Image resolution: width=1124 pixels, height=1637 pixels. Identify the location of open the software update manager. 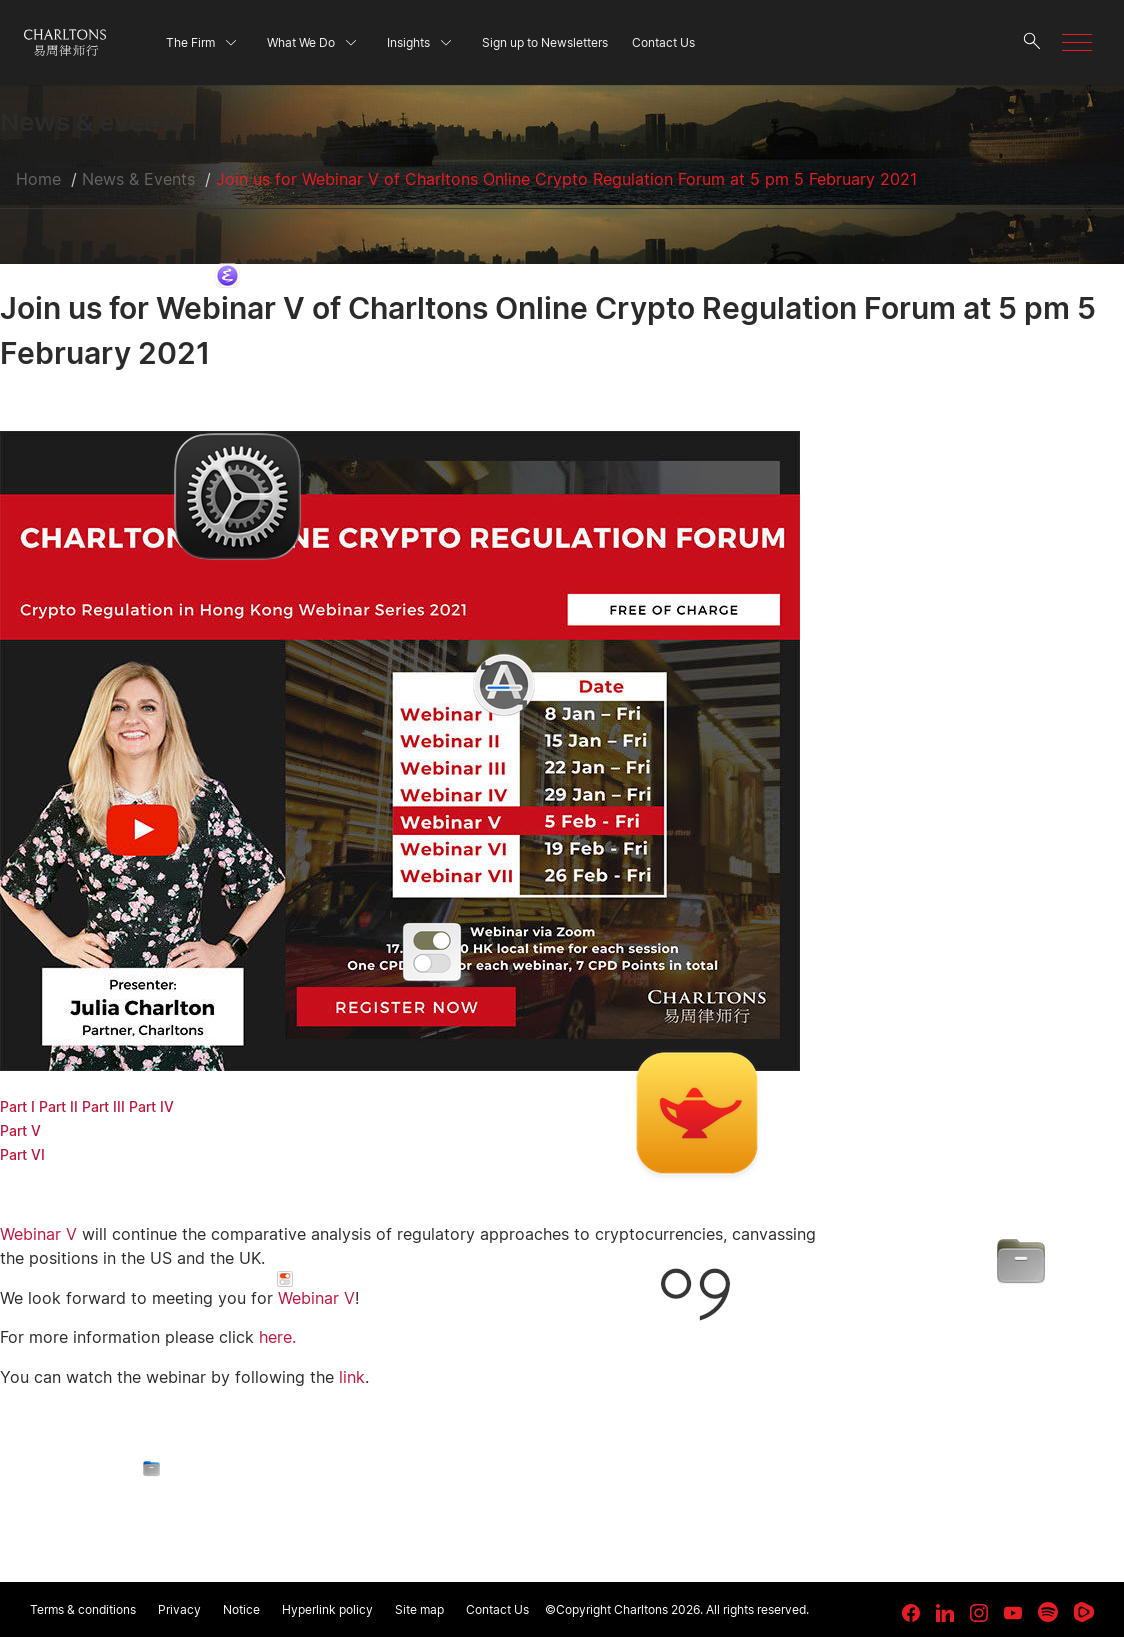
(504, 685).